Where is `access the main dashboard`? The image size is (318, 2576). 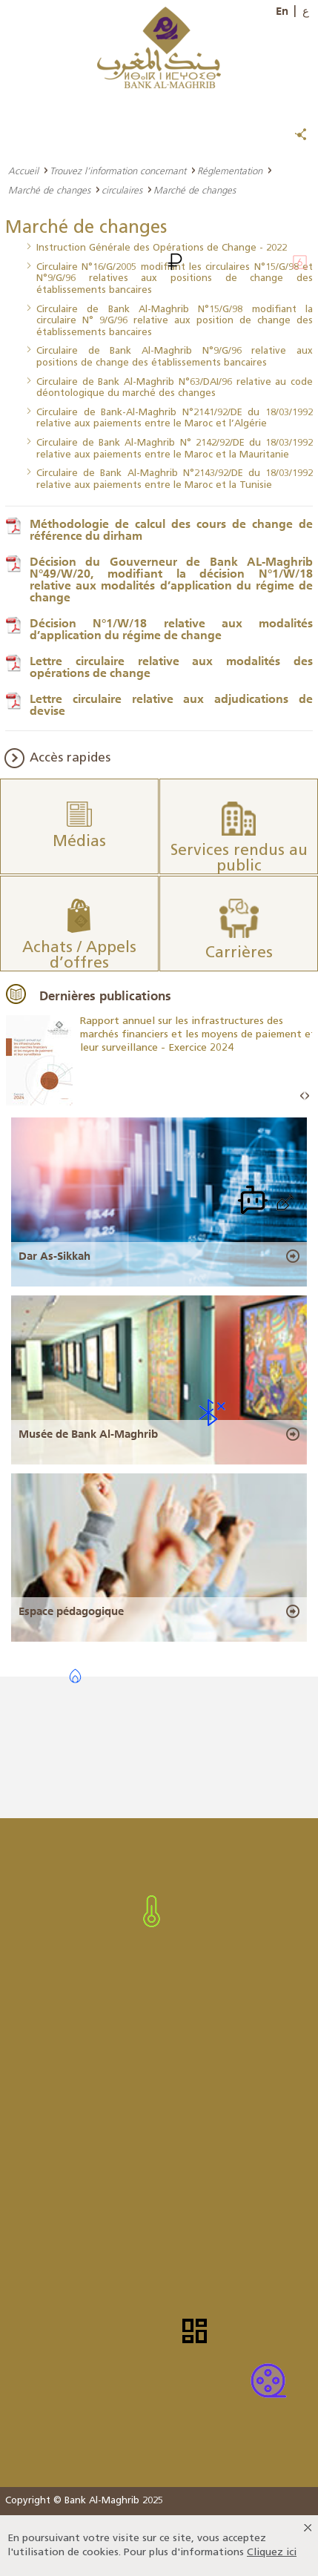 access the main dashboard is located at coordinates (194, 2331).